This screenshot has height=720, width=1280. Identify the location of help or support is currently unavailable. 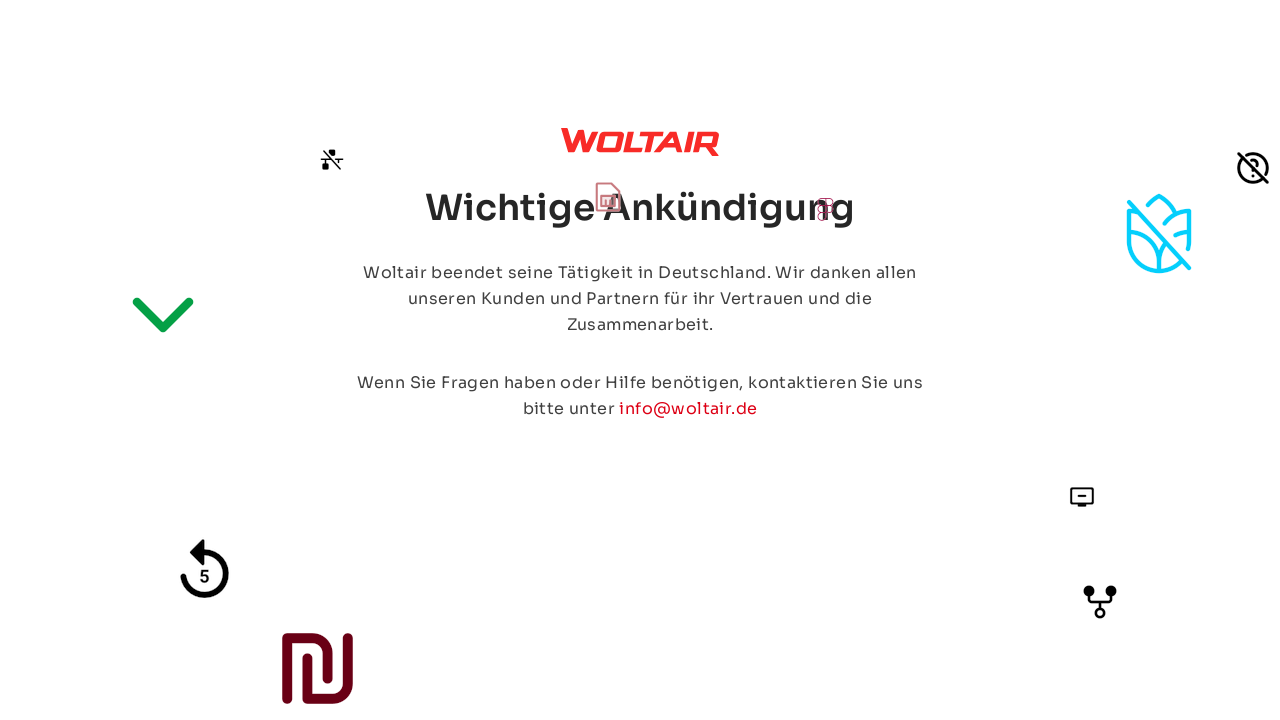
(1253, 168).